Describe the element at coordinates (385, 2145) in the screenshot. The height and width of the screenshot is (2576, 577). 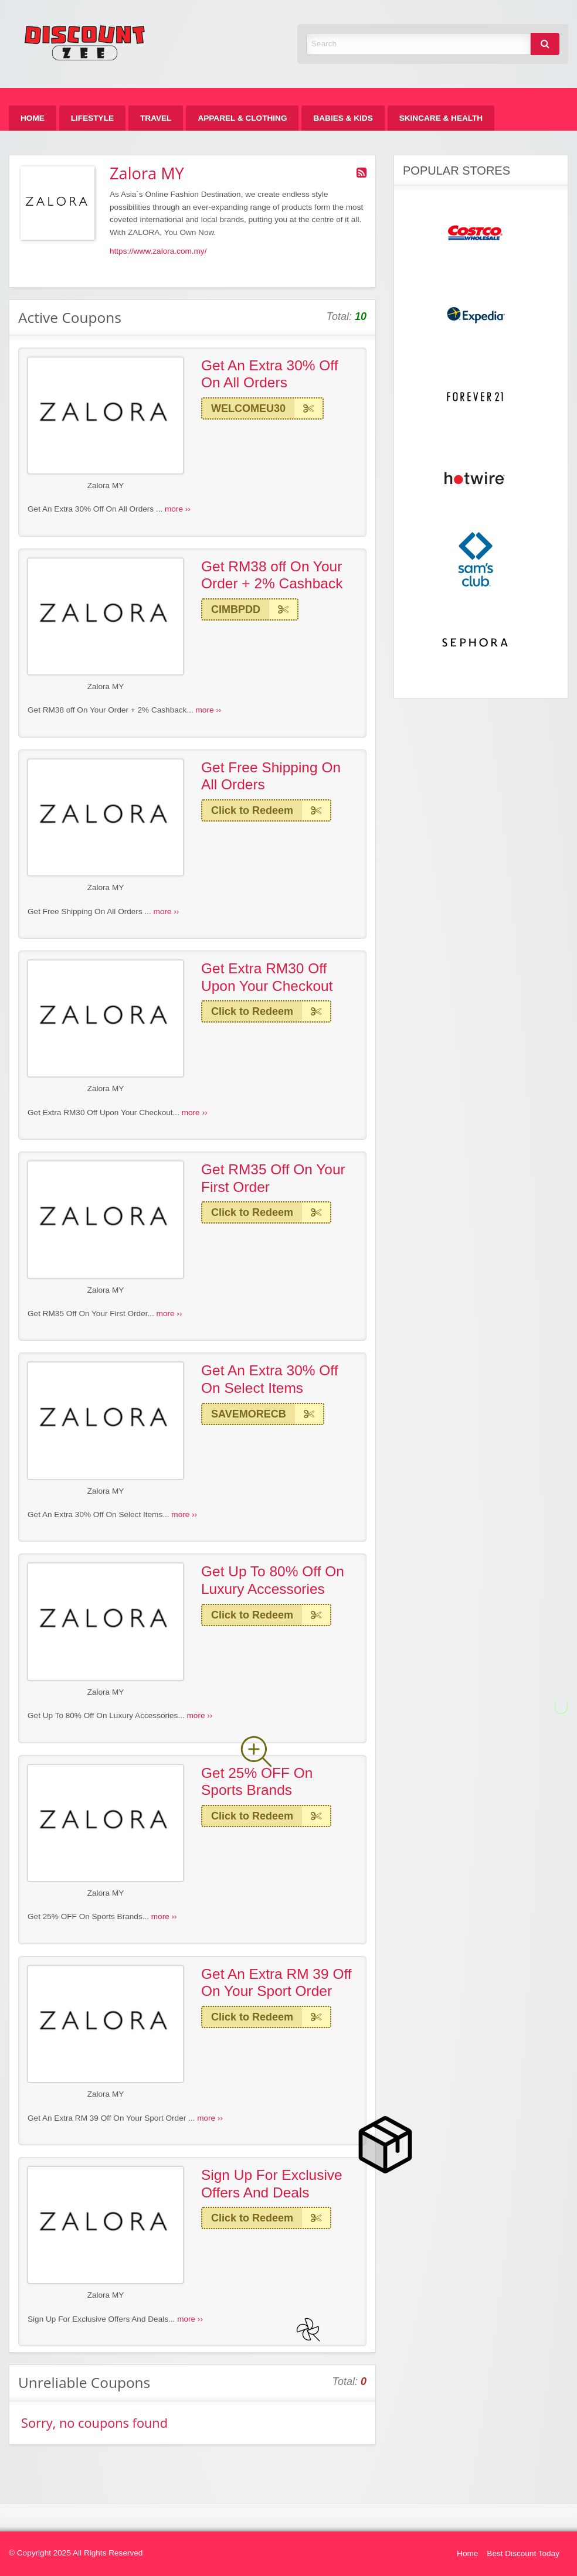
I see `view order or shipment details` at that location.